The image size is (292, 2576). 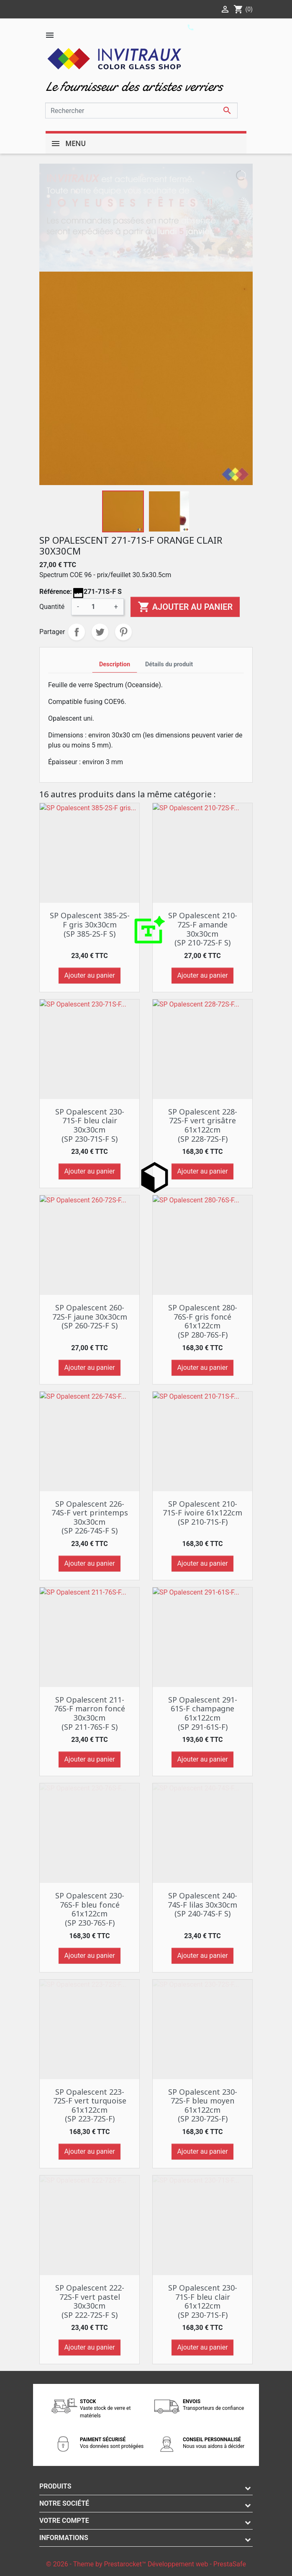 What do you see at coordinates (154, 1177) in the screenshot?
I see `open 3d modeling or design tools` at bounding box center [154, 1177].